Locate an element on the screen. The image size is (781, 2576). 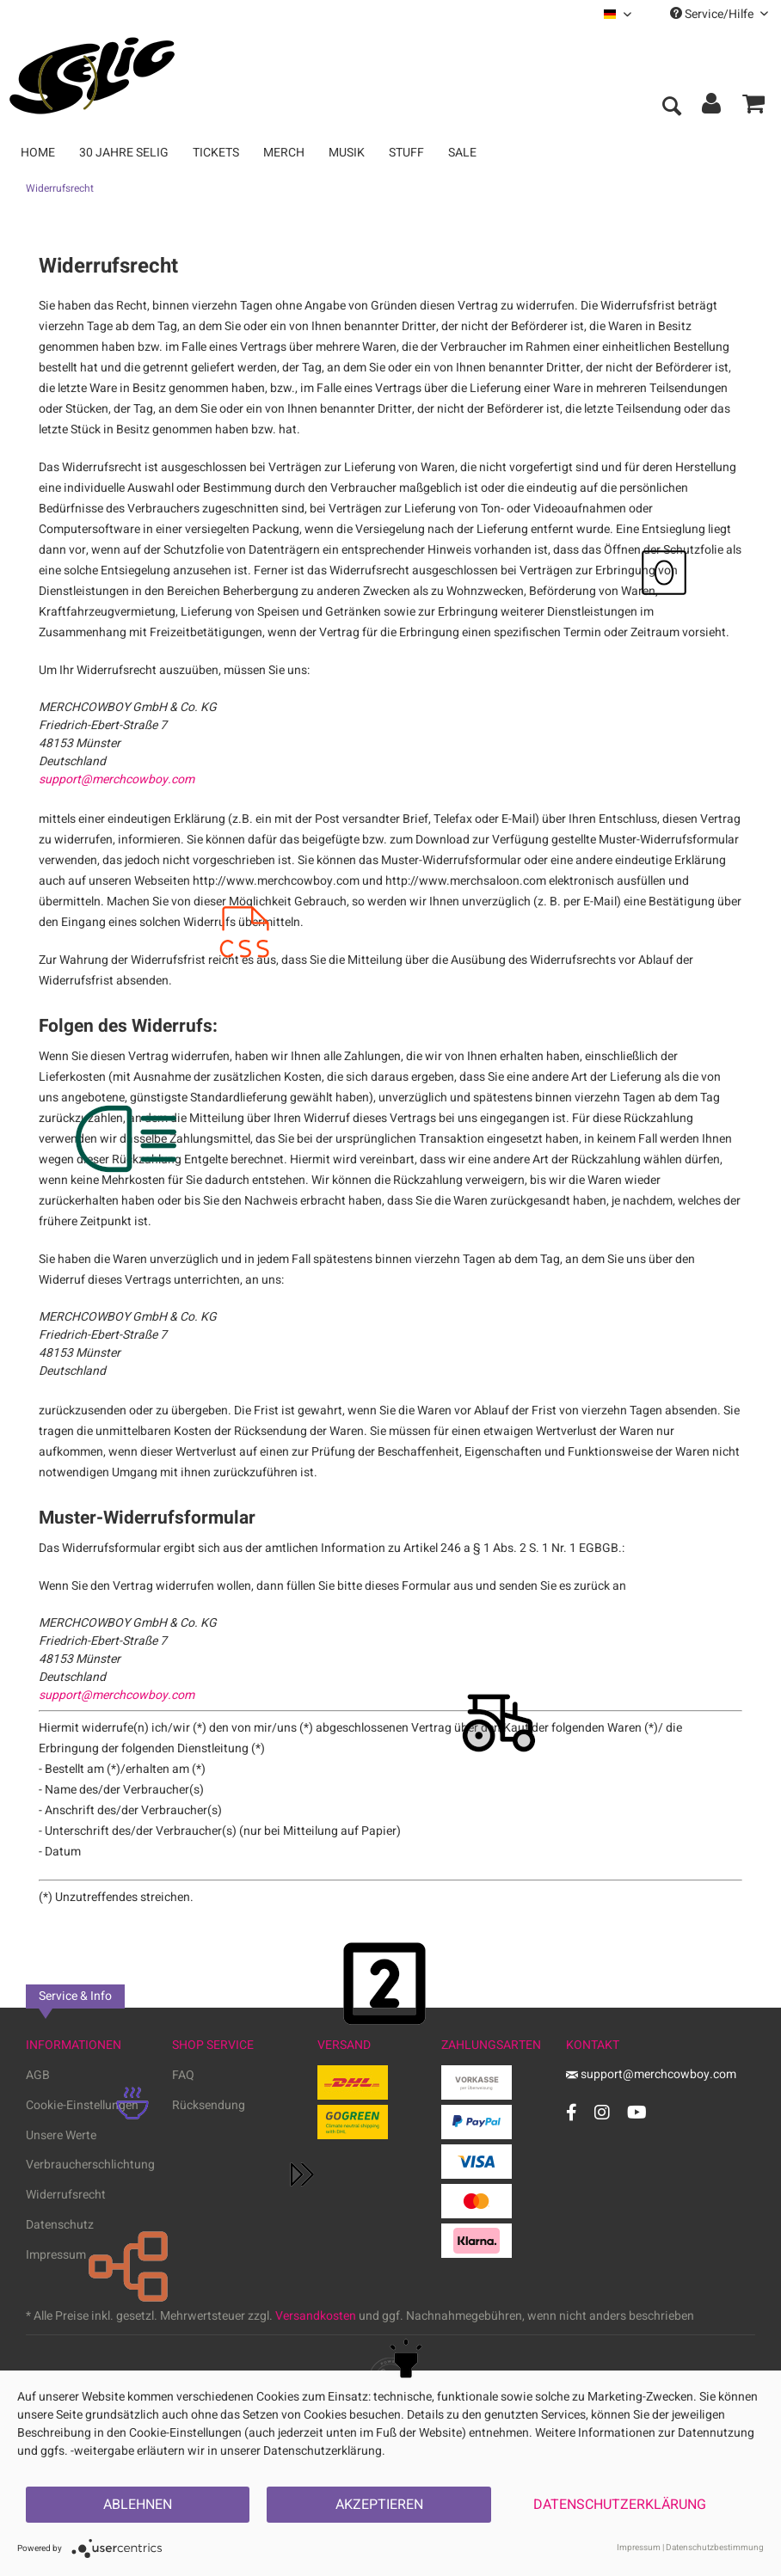
insert parentheses or brackets in text is located at coordinates (68, 83).